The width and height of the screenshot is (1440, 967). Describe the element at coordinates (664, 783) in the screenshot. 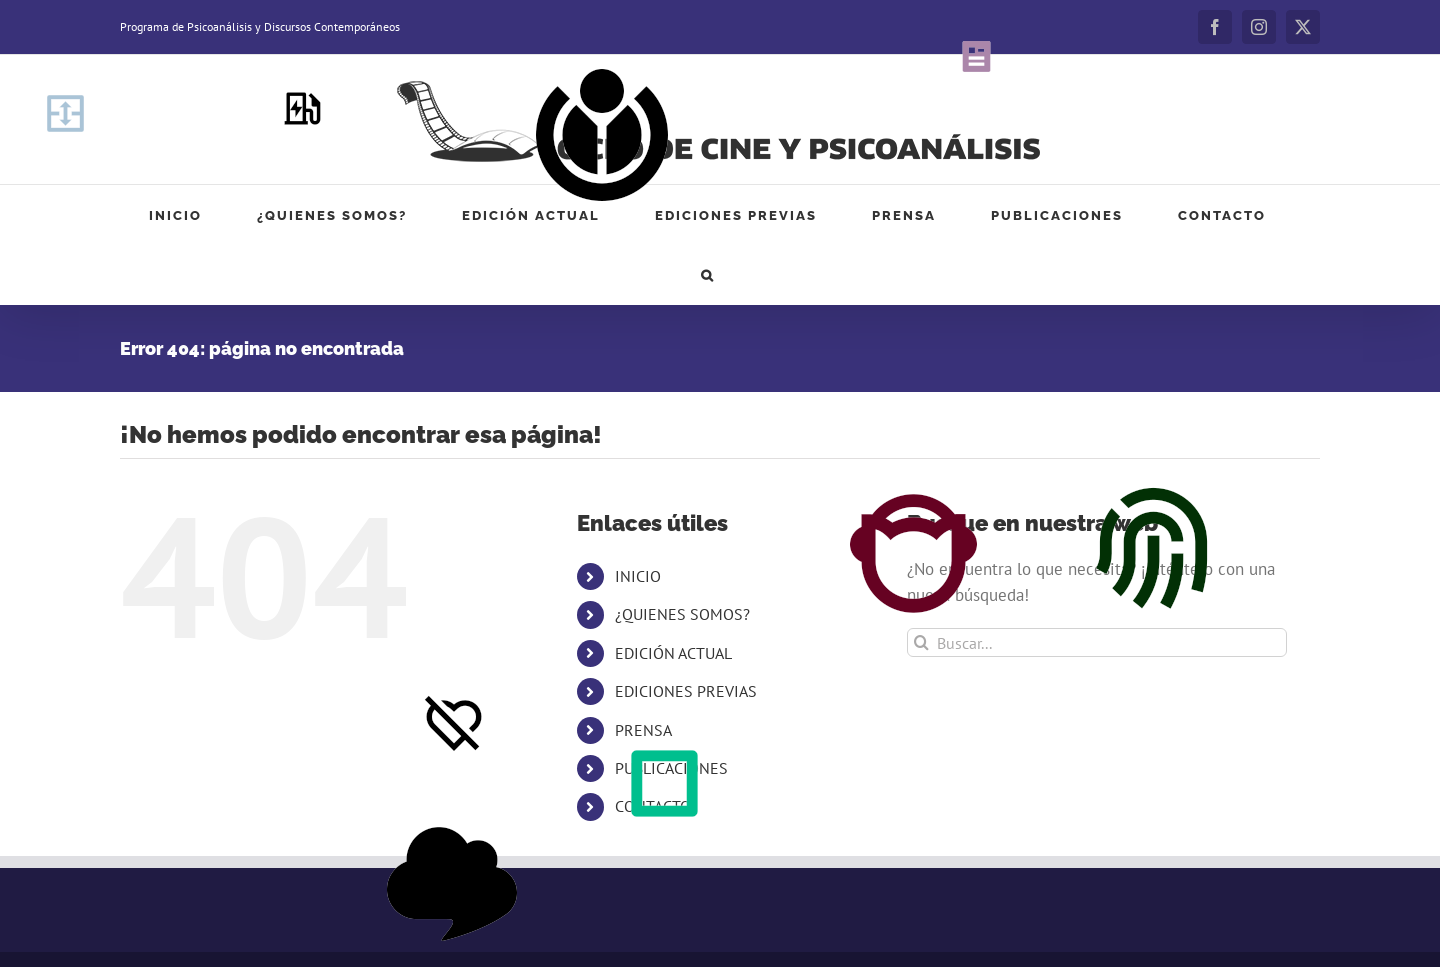

I see `stop media playback` at that location.